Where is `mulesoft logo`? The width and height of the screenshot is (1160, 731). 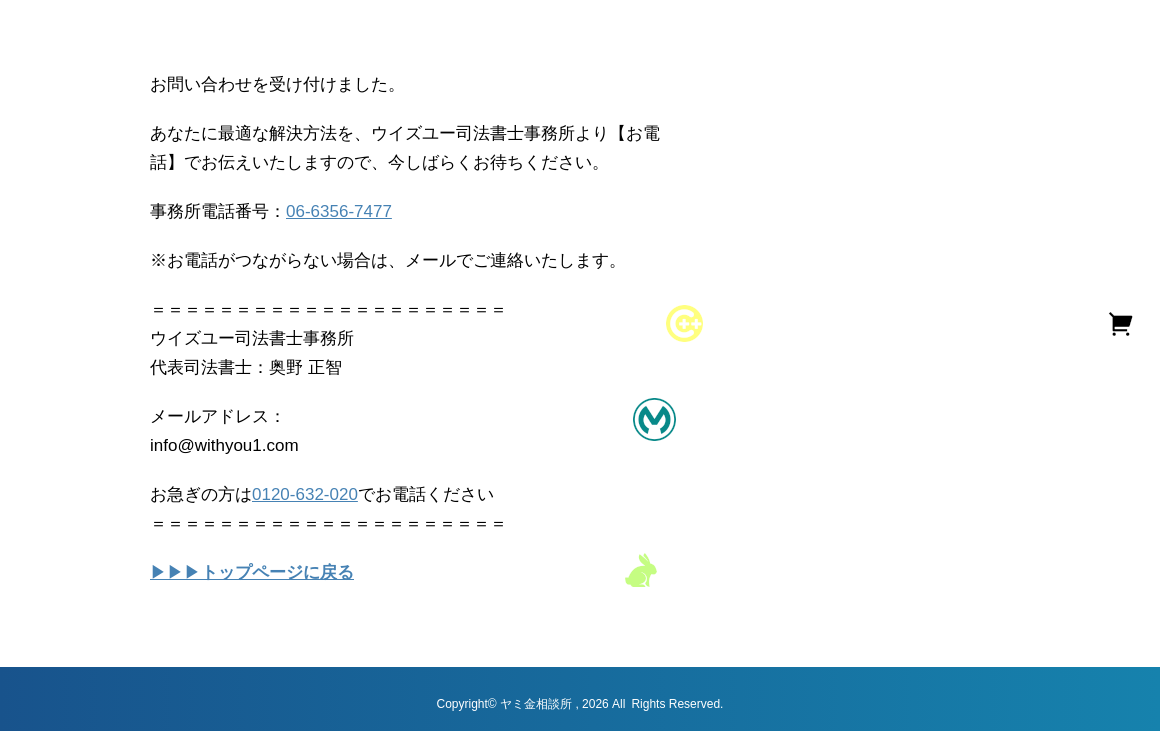 mulesoft logo is located at coordinates (654, 419).